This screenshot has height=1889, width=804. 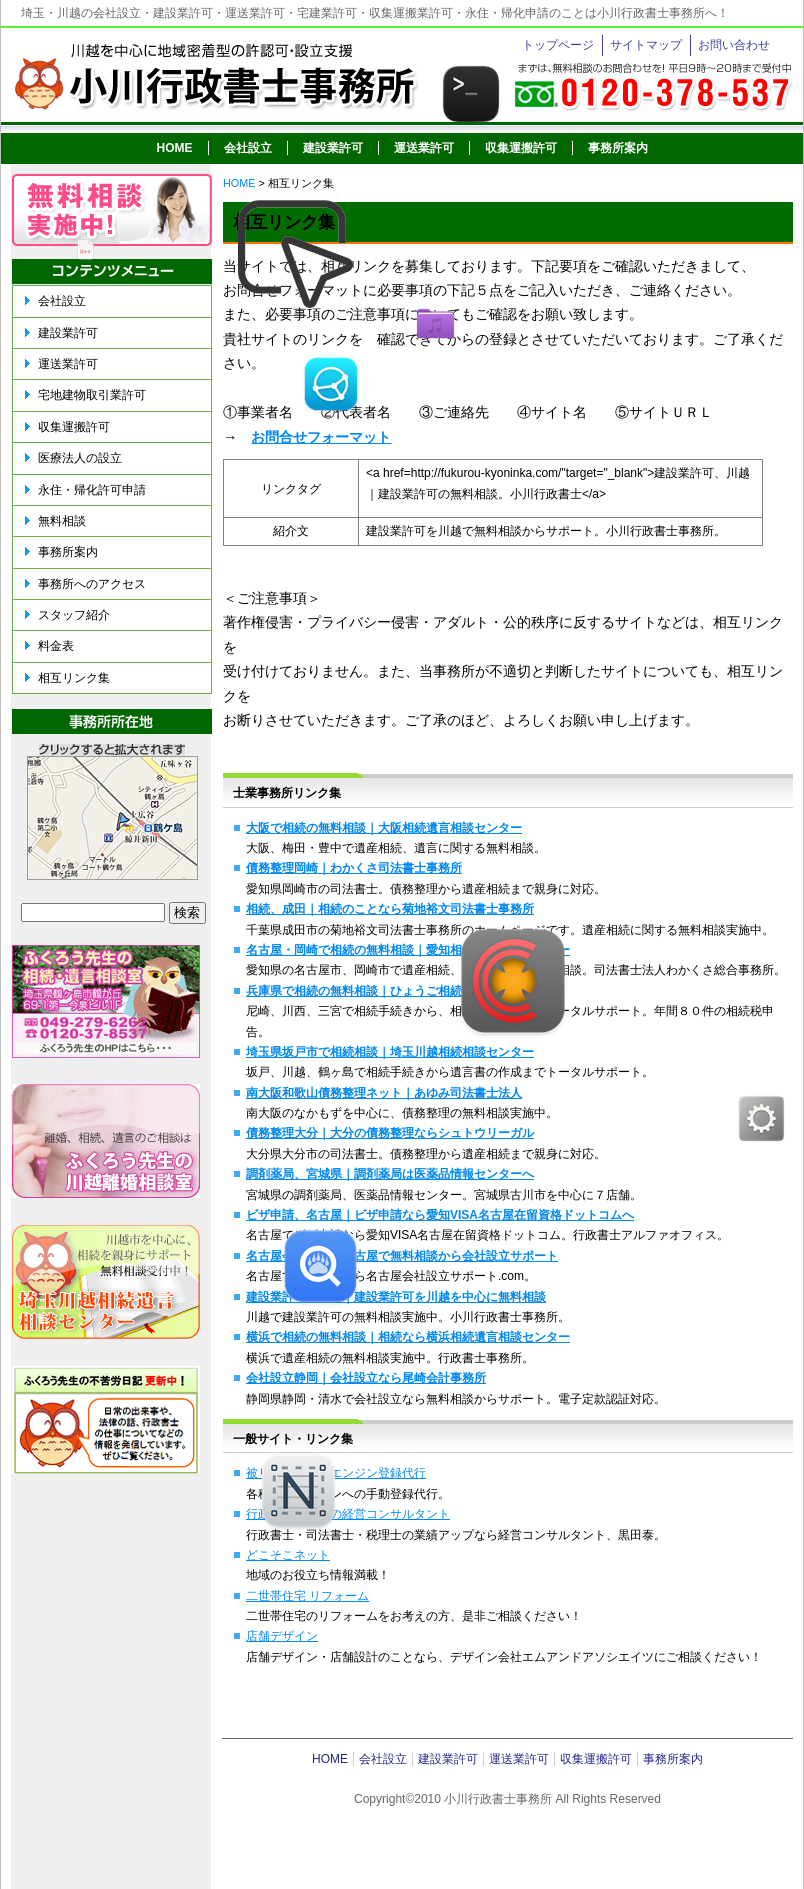 I want to click on access pointer and cursor accessibility settings, so click(x=295, y=250).